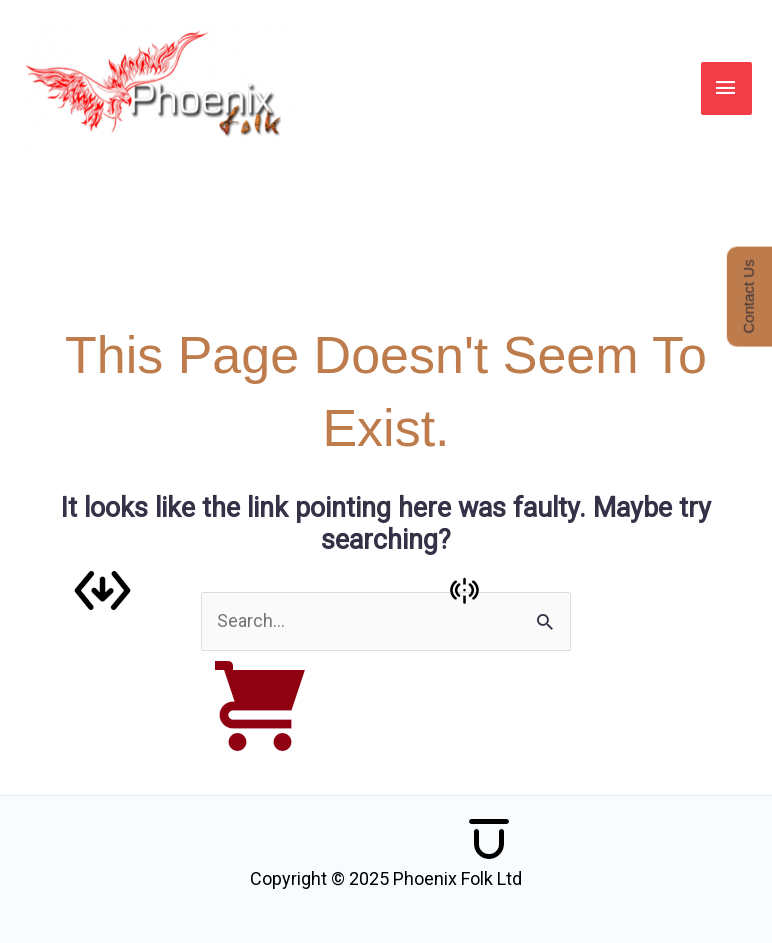 The image size is (772, 943). What do you see at coordinates (260, 706) in the screenshot?
I see `view your shopping cart` at bounding box center [260, 706].